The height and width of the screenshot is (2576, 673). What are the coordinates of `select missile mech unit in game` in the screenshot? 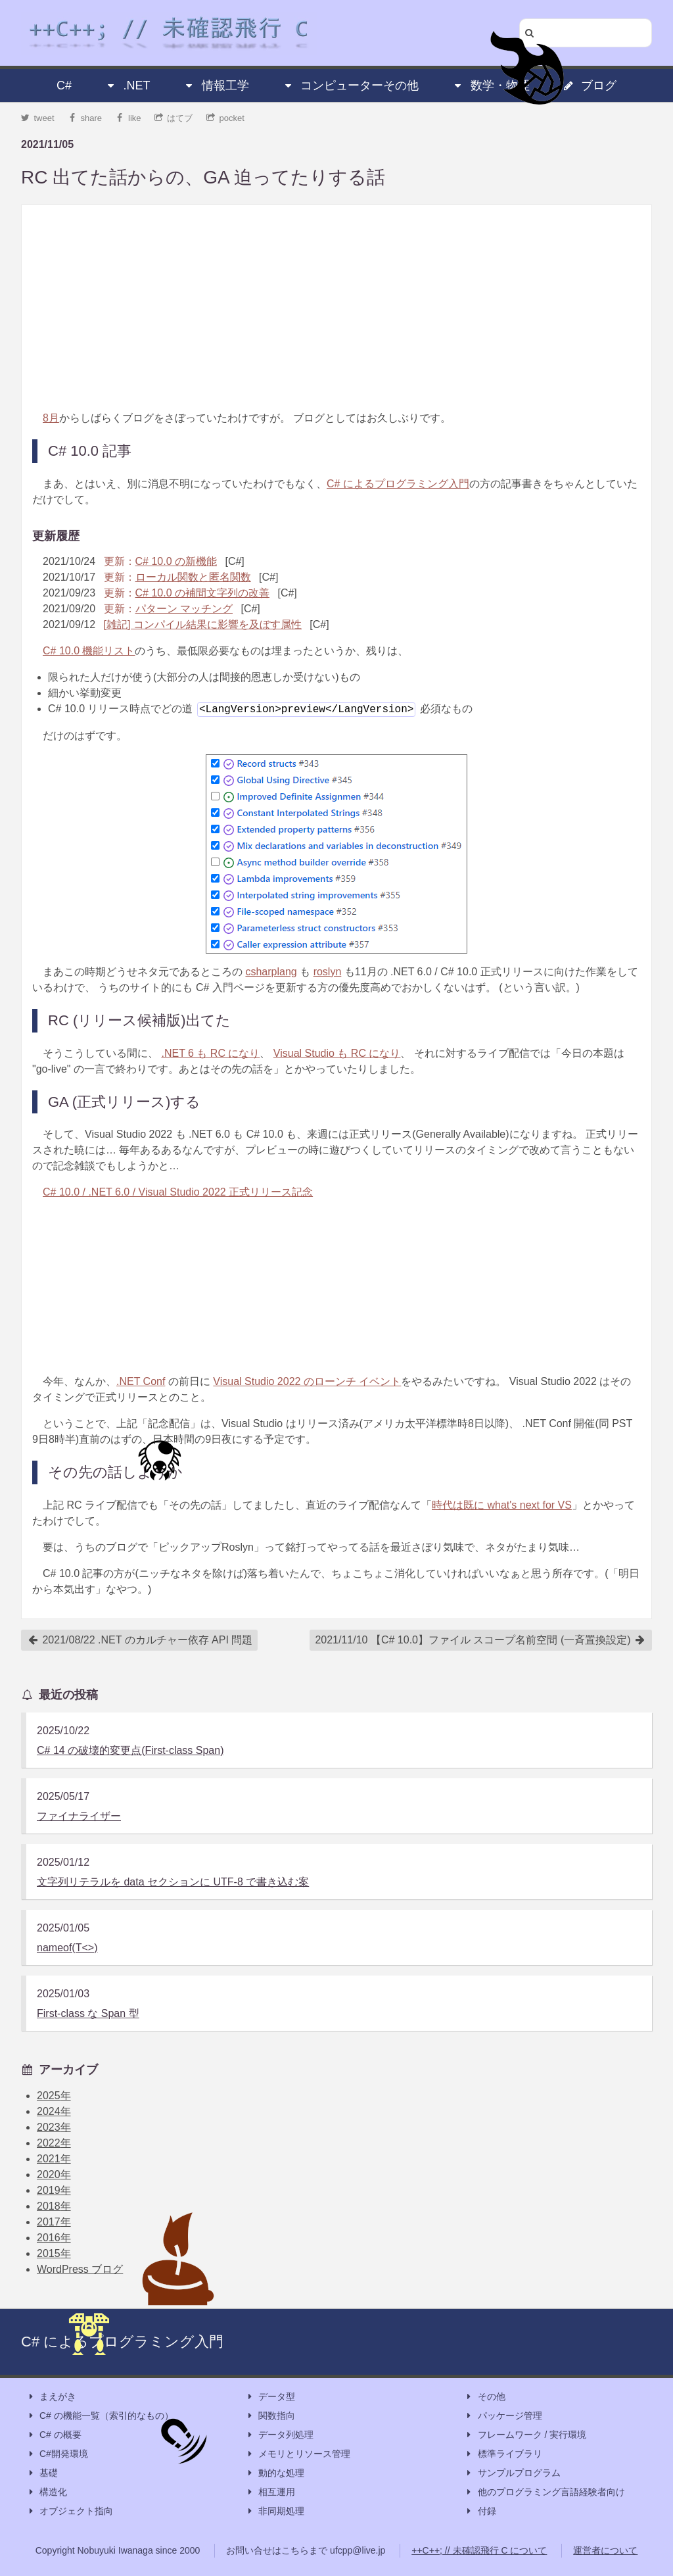 It's located at (89, 2334).